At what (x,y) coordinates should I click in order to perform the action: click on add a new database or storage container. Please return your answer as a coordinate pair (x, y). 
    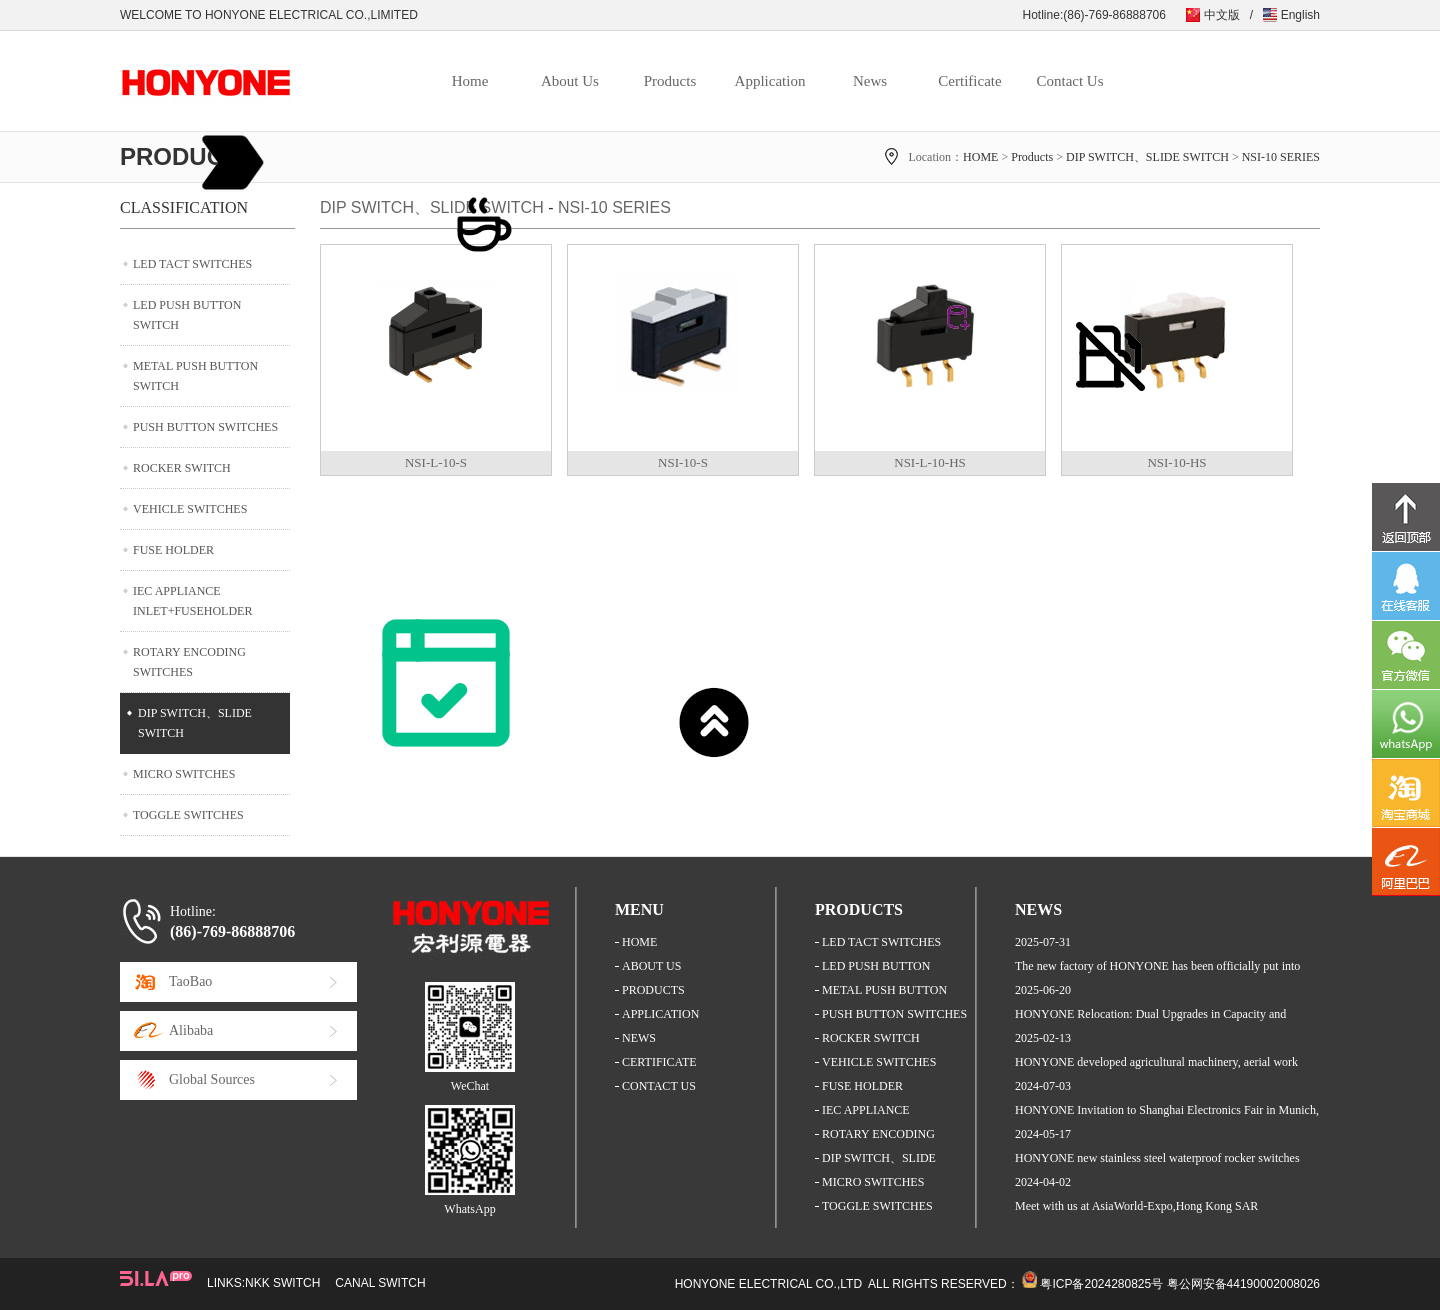
    Looking at the image, I should click on (957, 317).